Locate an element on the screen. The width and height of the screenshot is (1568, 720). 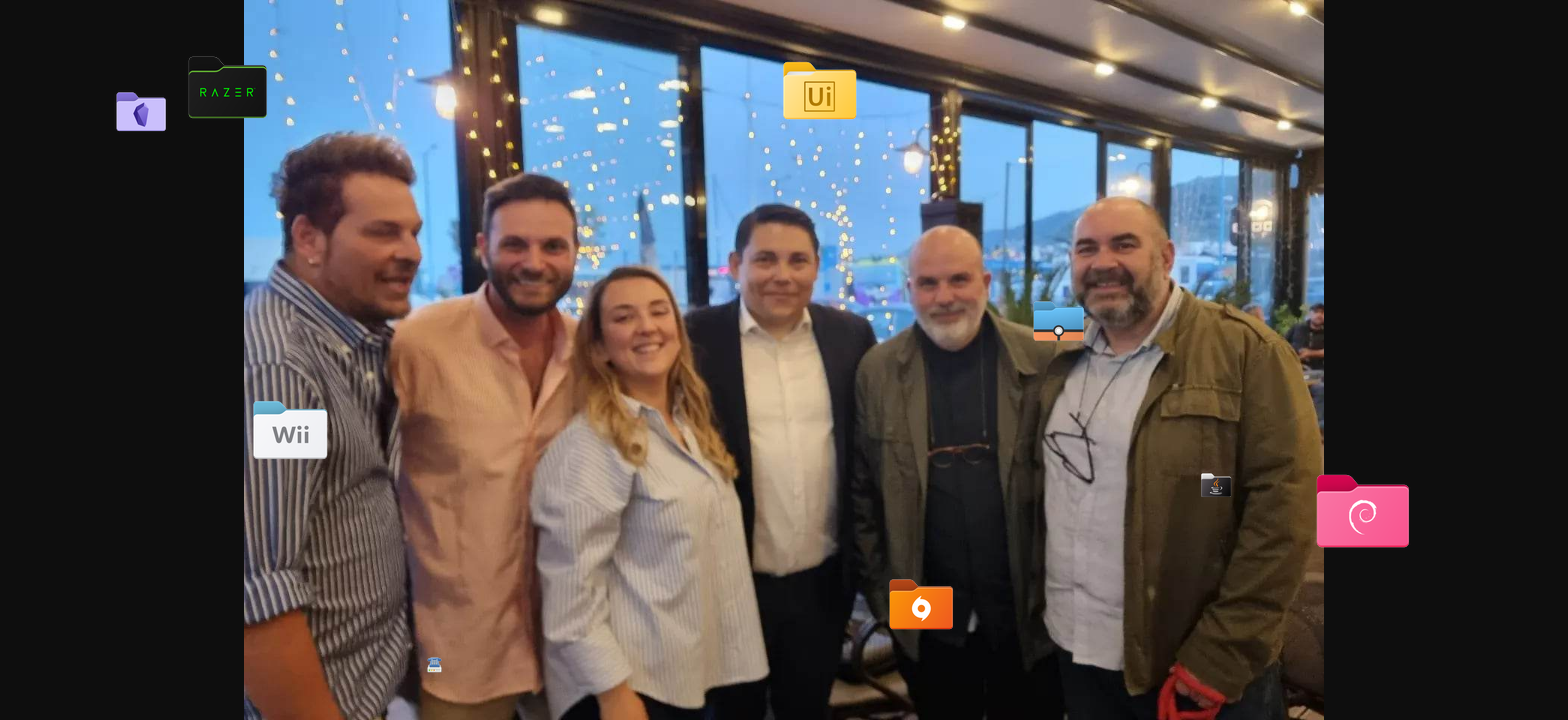
open your obsidian vault folder is located at coordinates (141, 113).